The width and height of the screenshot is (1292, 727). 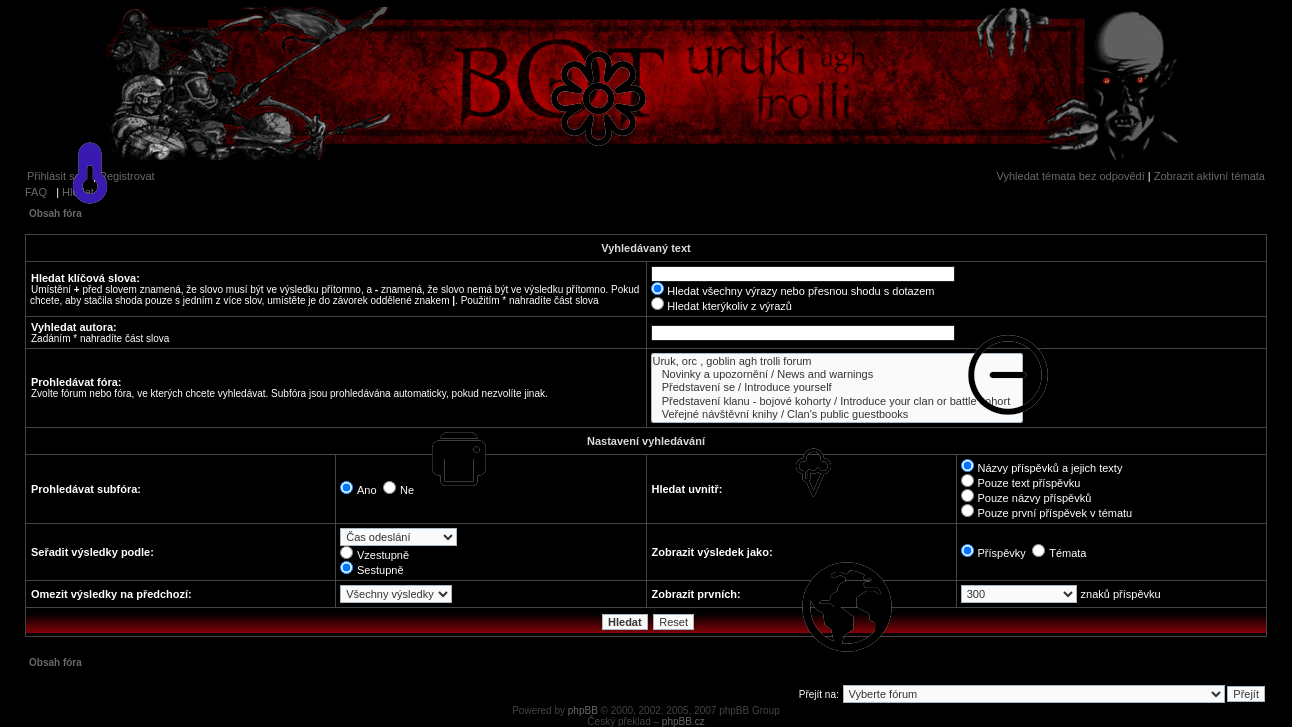 I want to click on browse dessert or ice cream options, so click(x=813, y=472).